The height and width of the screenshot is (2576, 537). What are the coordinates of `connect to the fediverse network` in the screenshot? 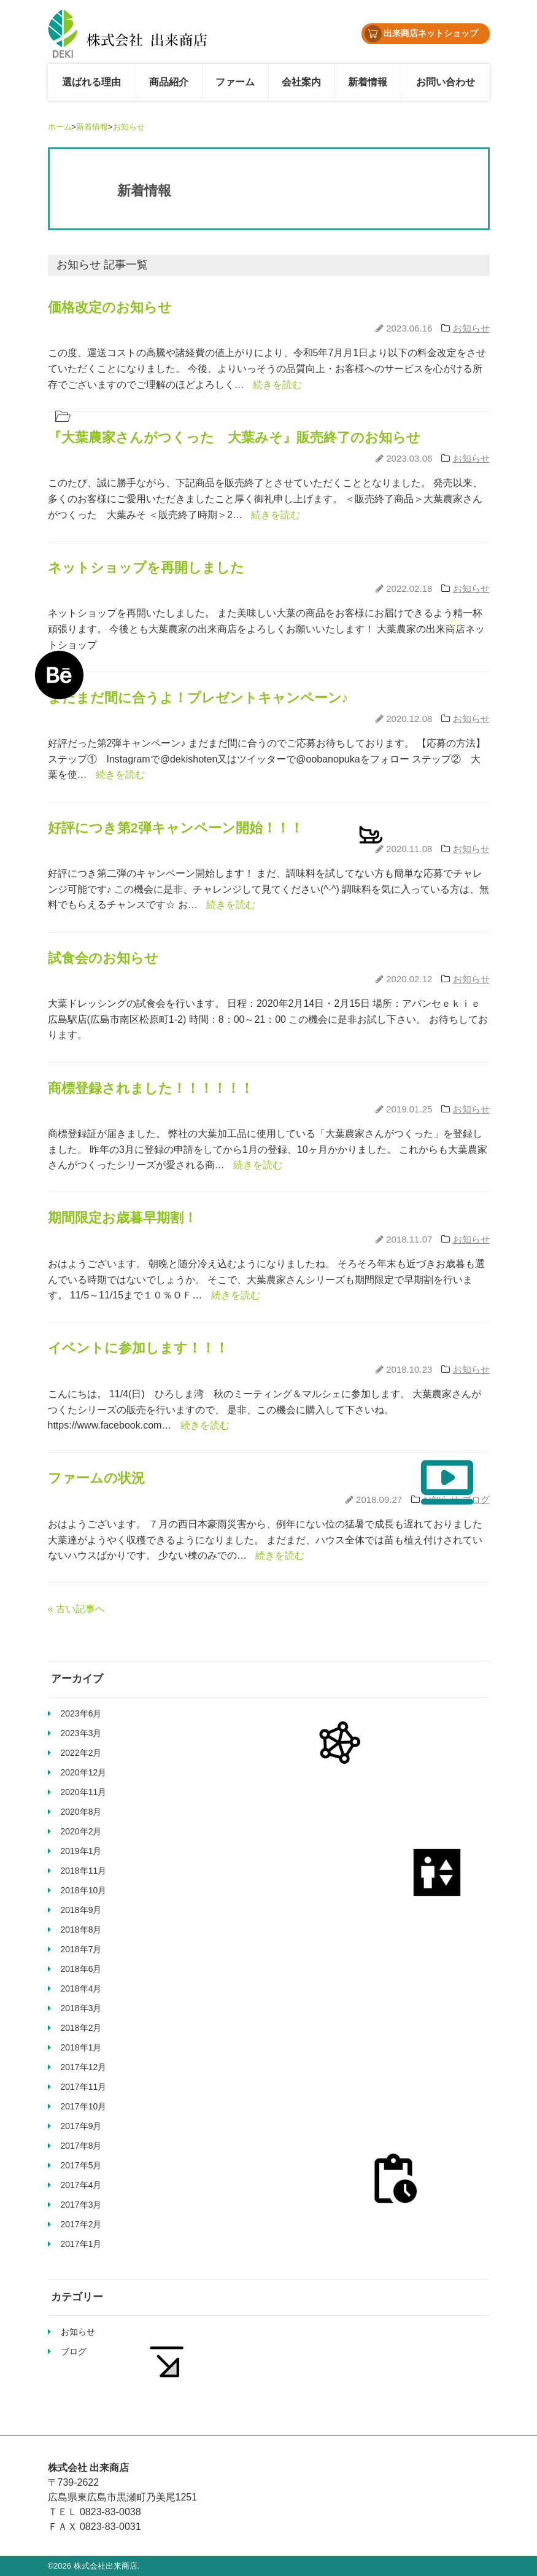 It's located at (339, 1742).